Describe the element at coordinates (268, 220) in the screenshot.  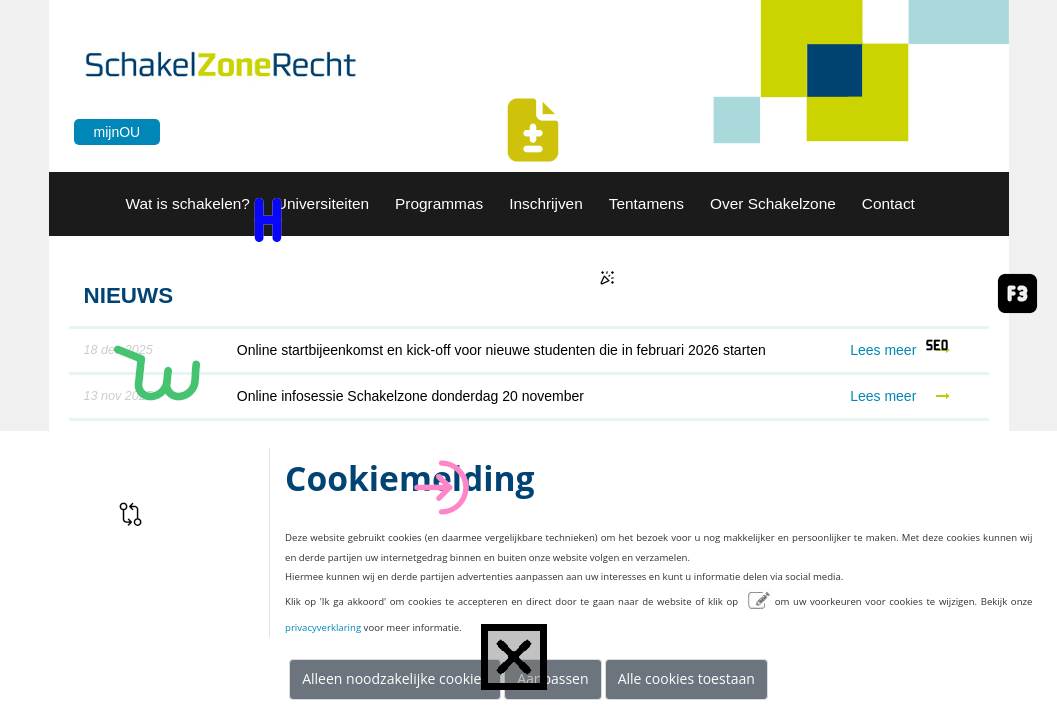
I see `indicates heading or header formatting option` at that location.